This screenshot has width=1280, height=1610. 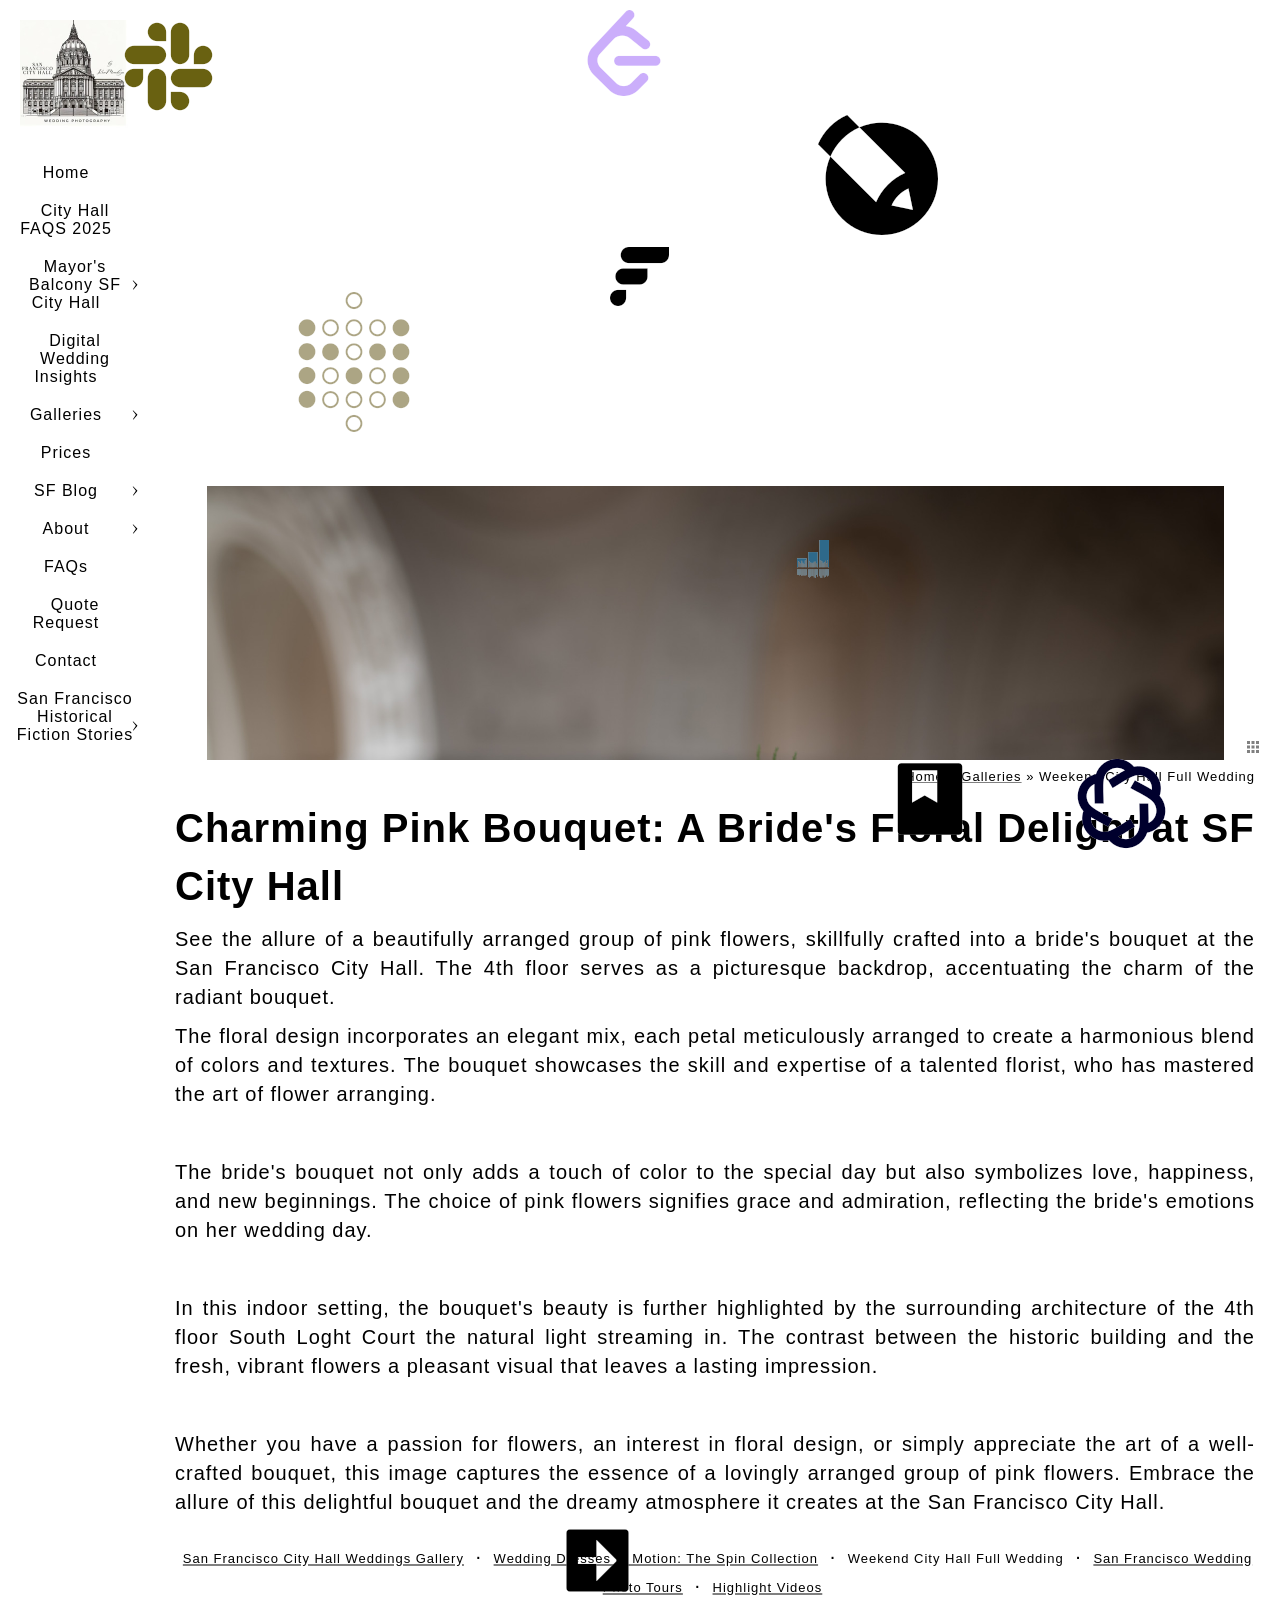 What do you see at coordinates (1121, 803) in the screenshot?
I see `OpenAI logo` at bounding box center [1121, 803].